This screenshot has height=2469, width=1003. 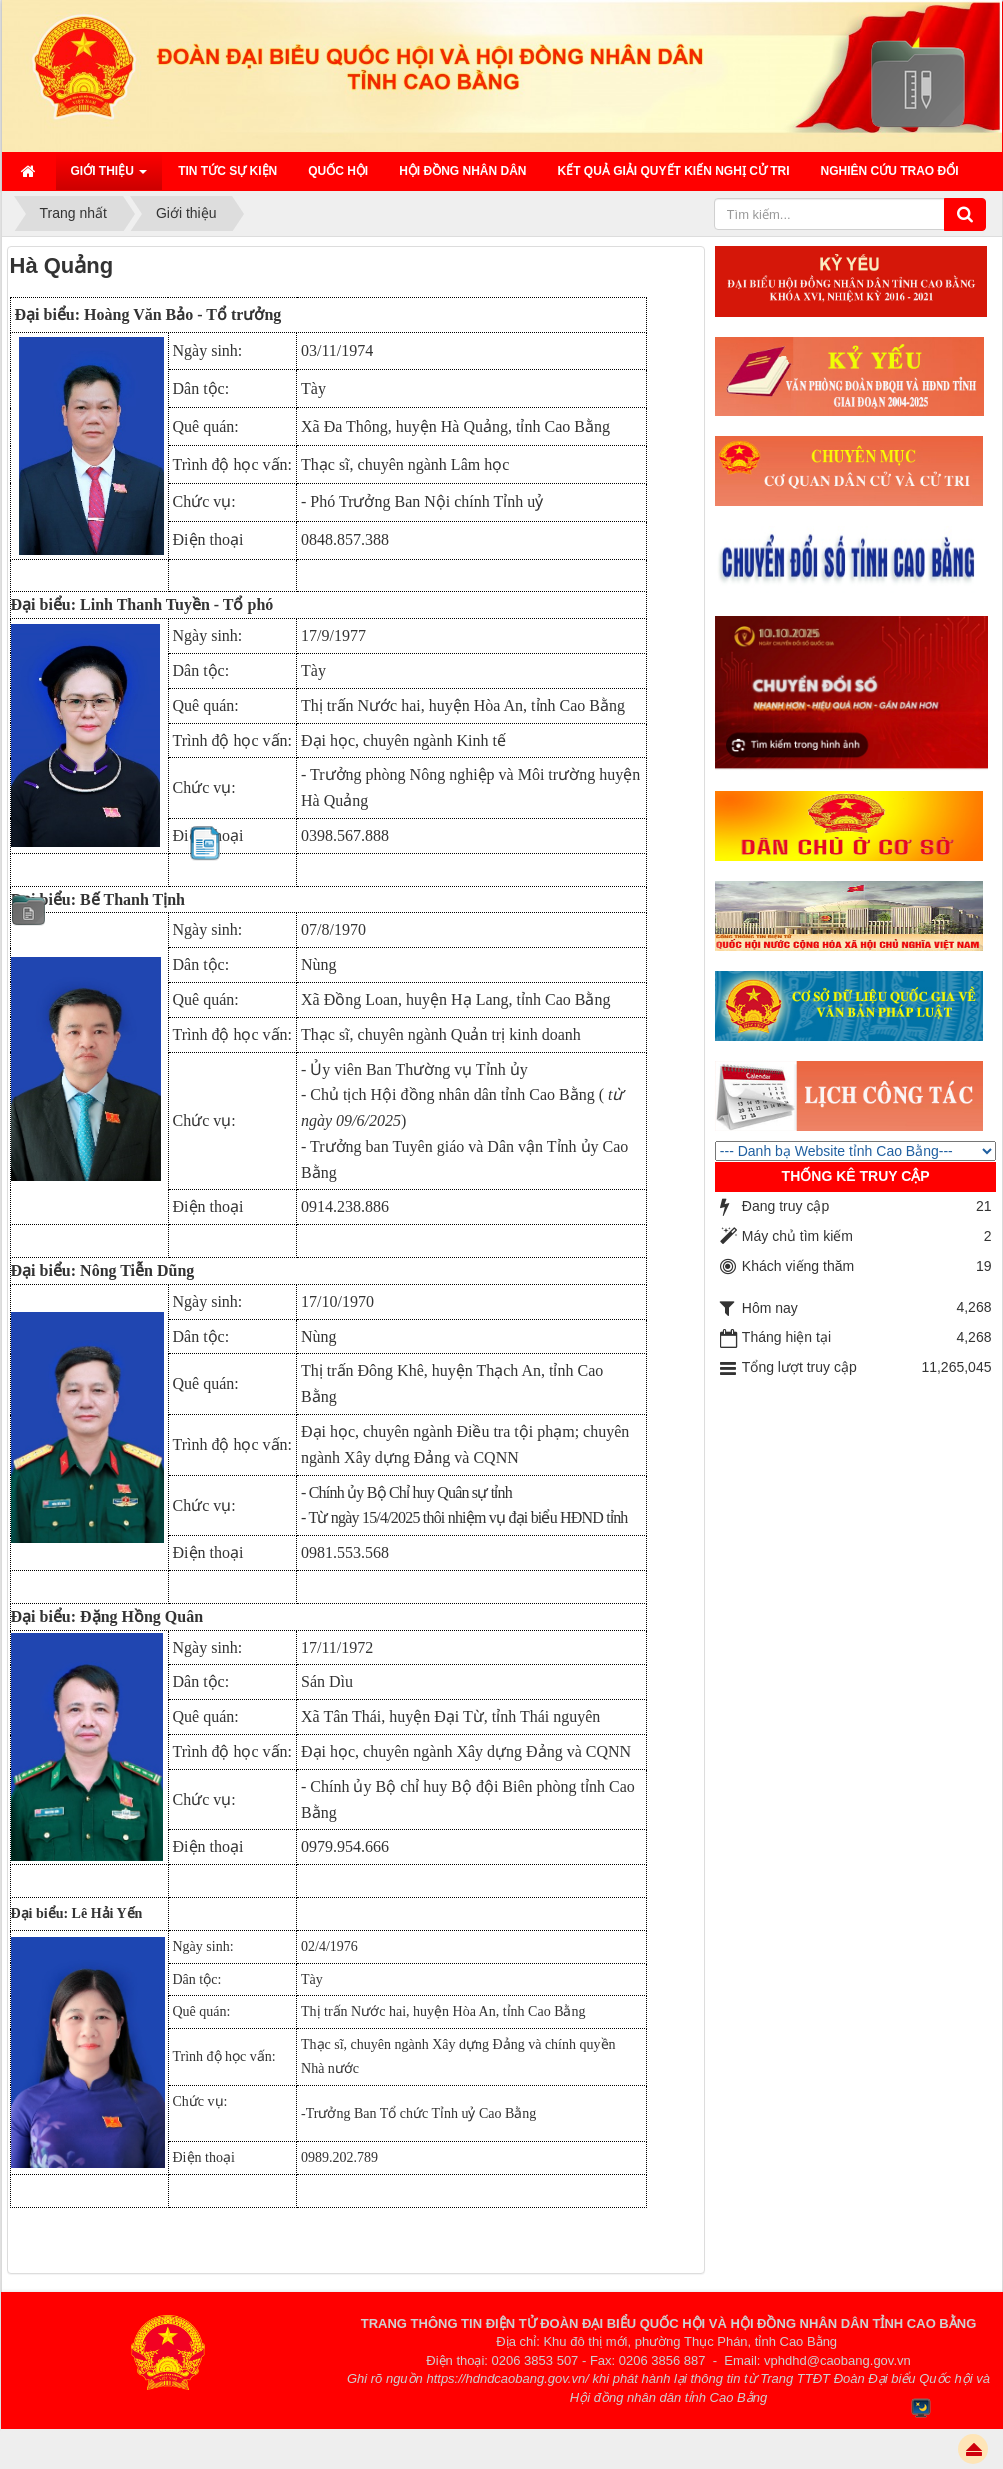 I want to click on open your documents folder, so click(x=28, y=909).